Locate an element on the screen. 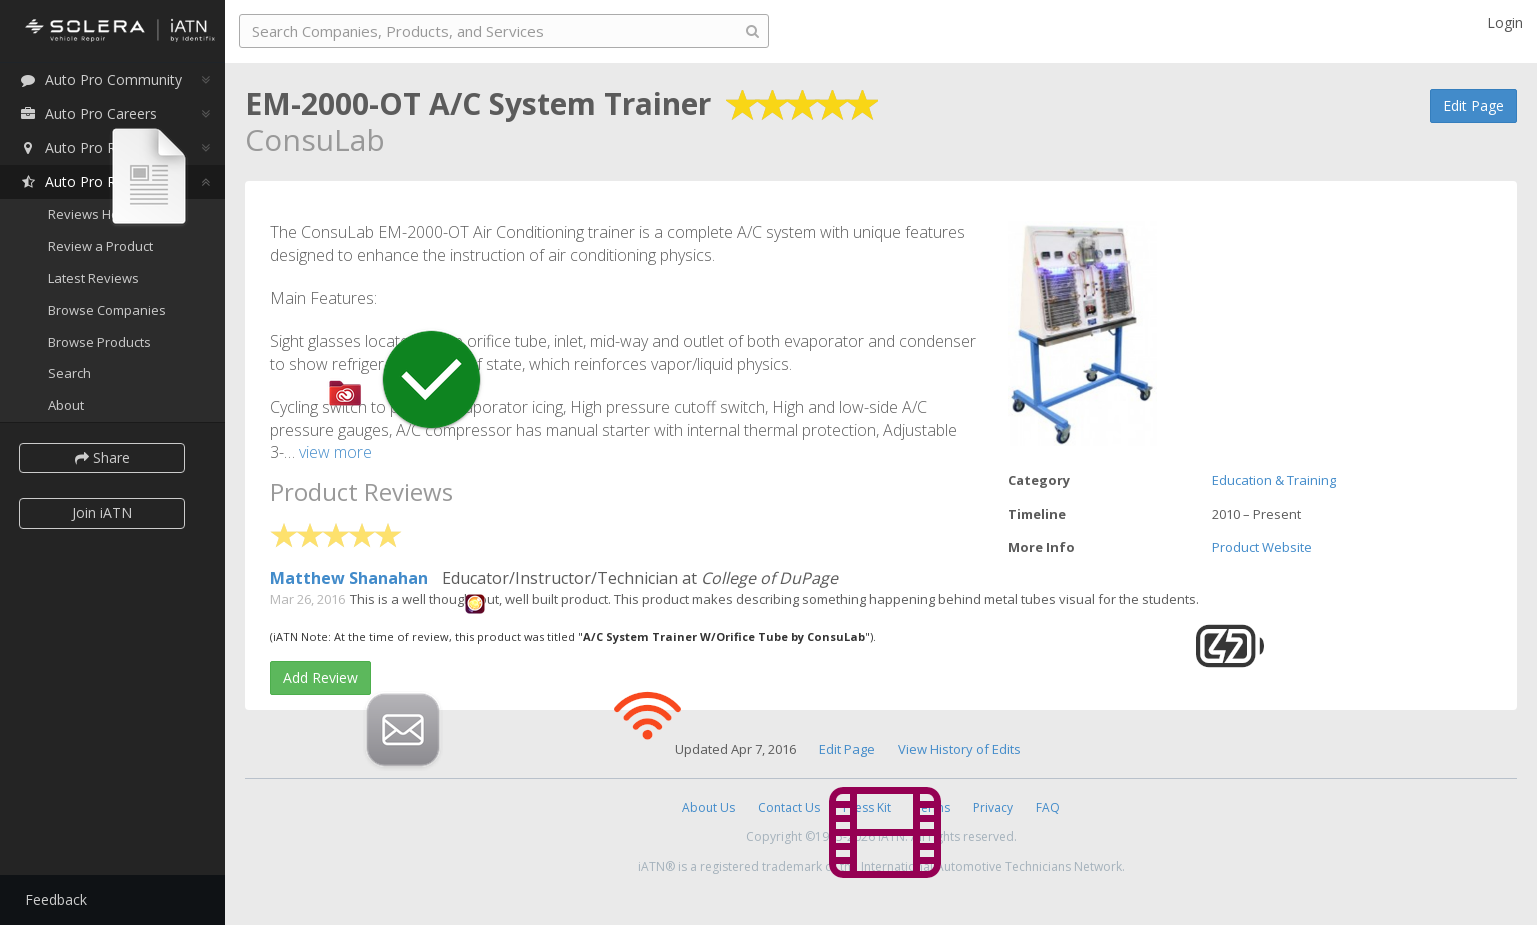 The width and height of the screenshot is (1537, 925). indicates wireless network connection status is located at coordinates (647, 714).